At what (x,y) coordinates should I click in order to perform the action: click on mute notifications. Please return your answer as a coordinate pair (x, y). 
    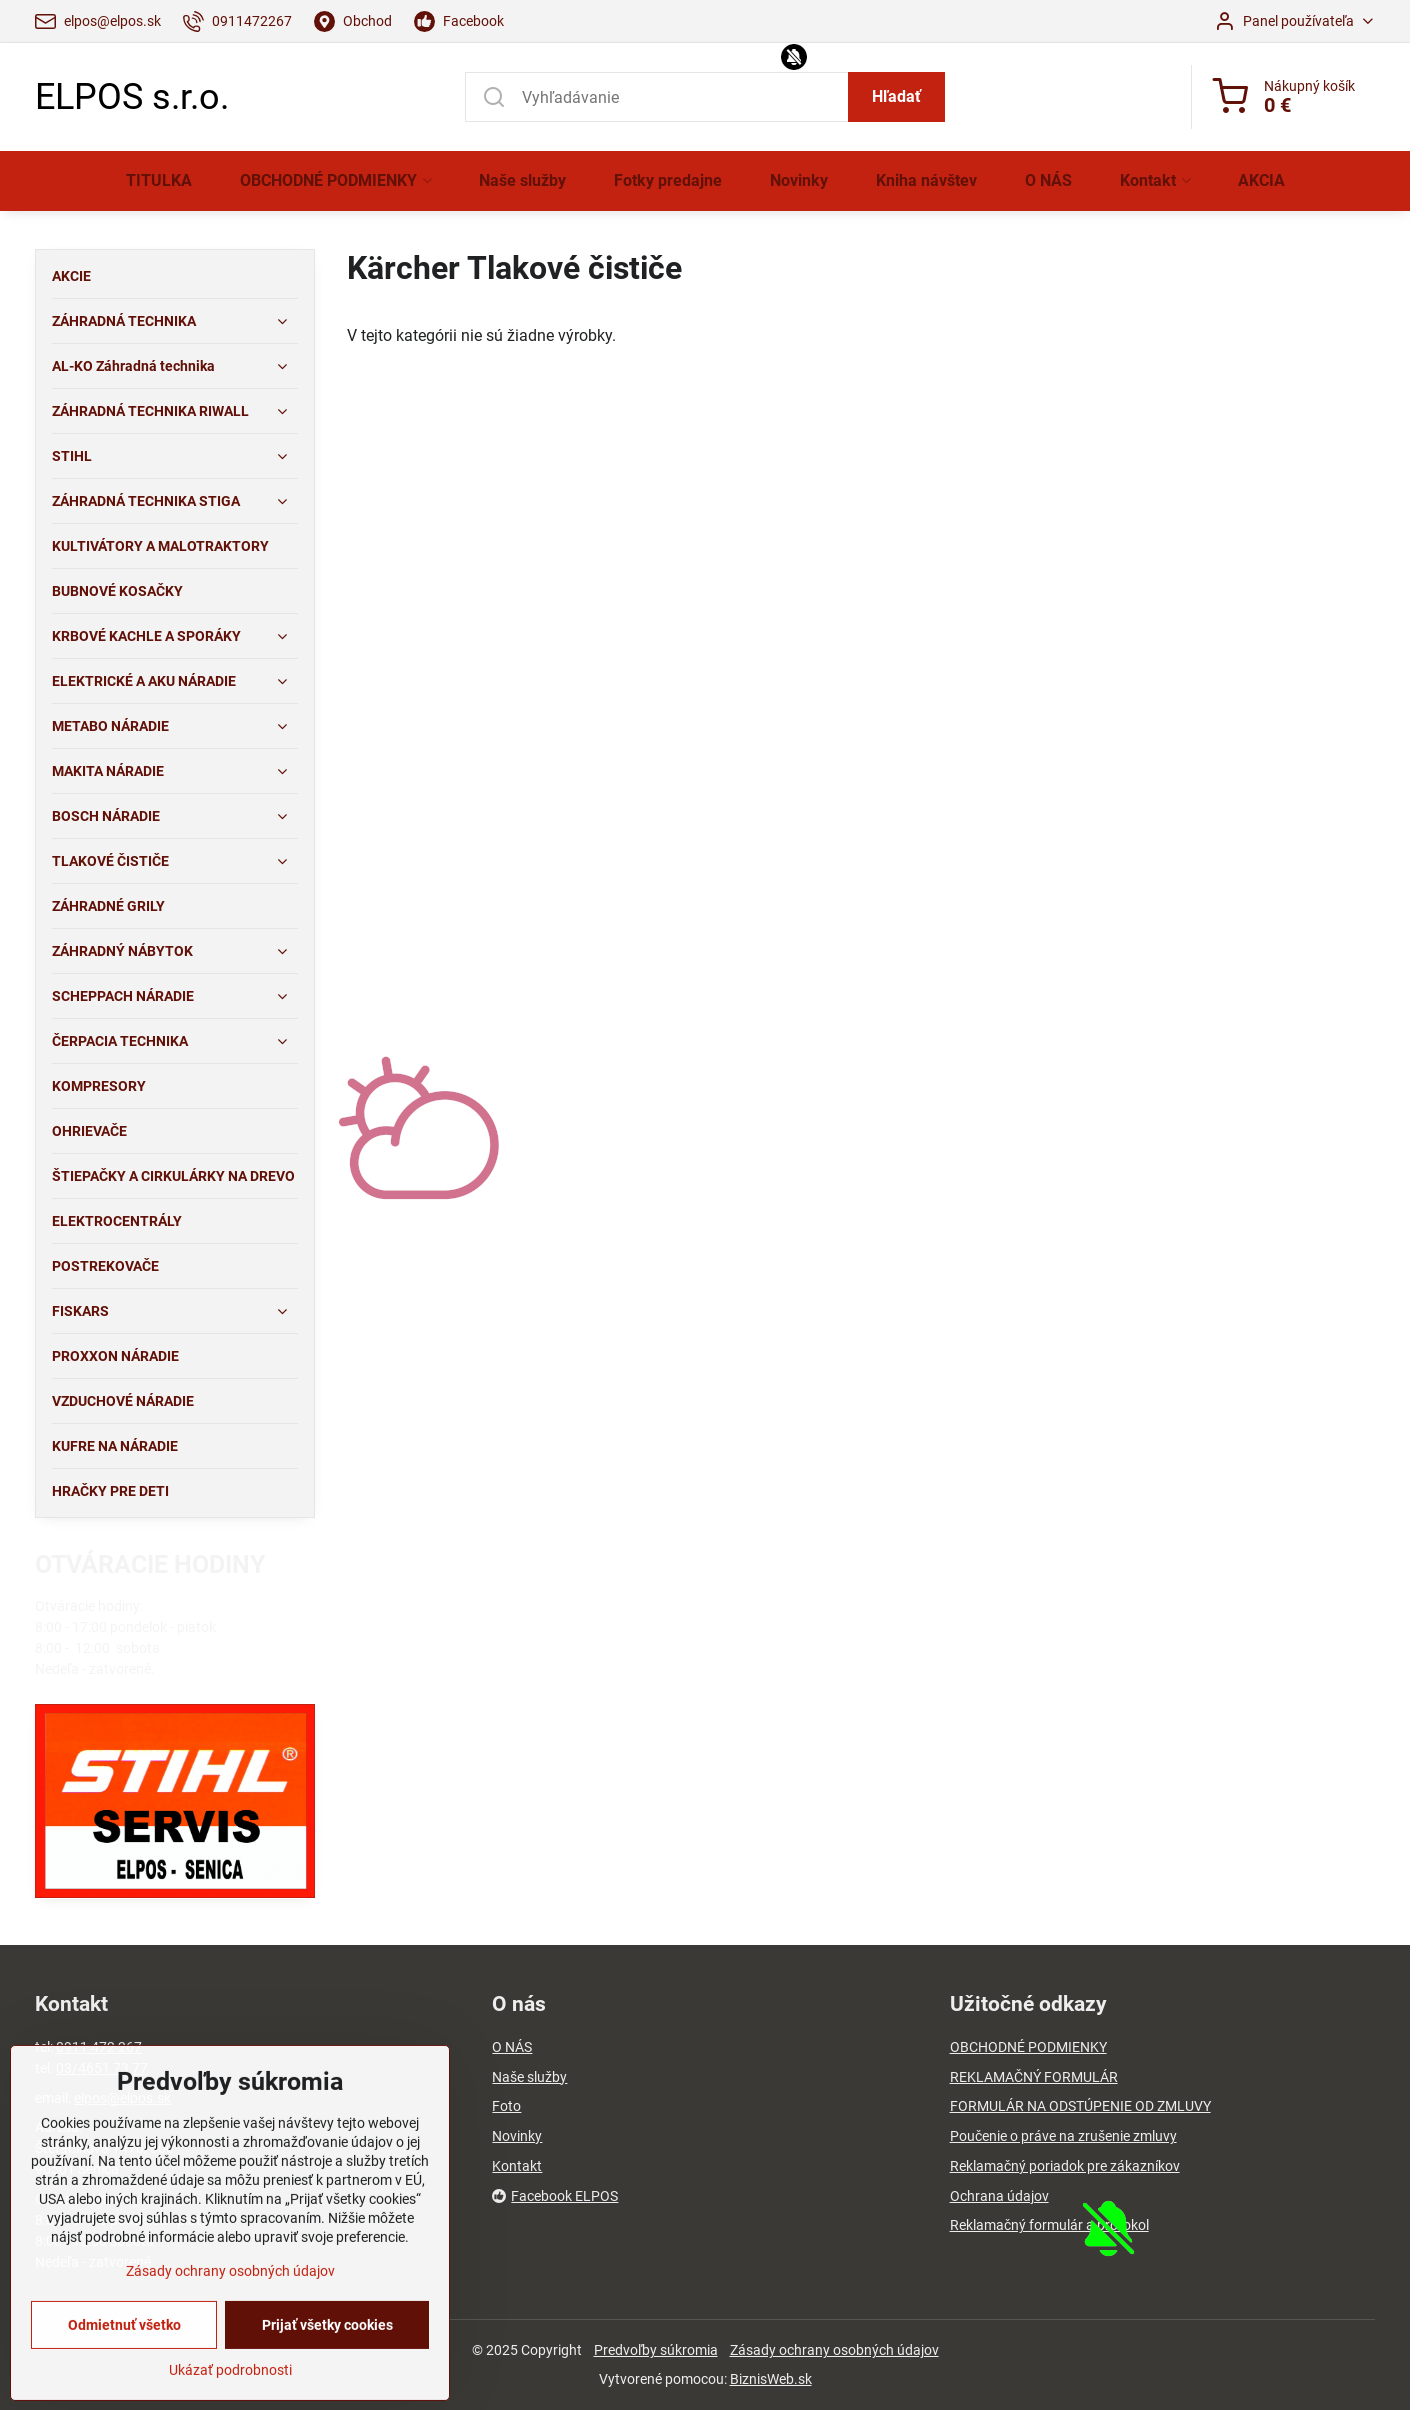
    Looking at the image, I should click on (794, 57).